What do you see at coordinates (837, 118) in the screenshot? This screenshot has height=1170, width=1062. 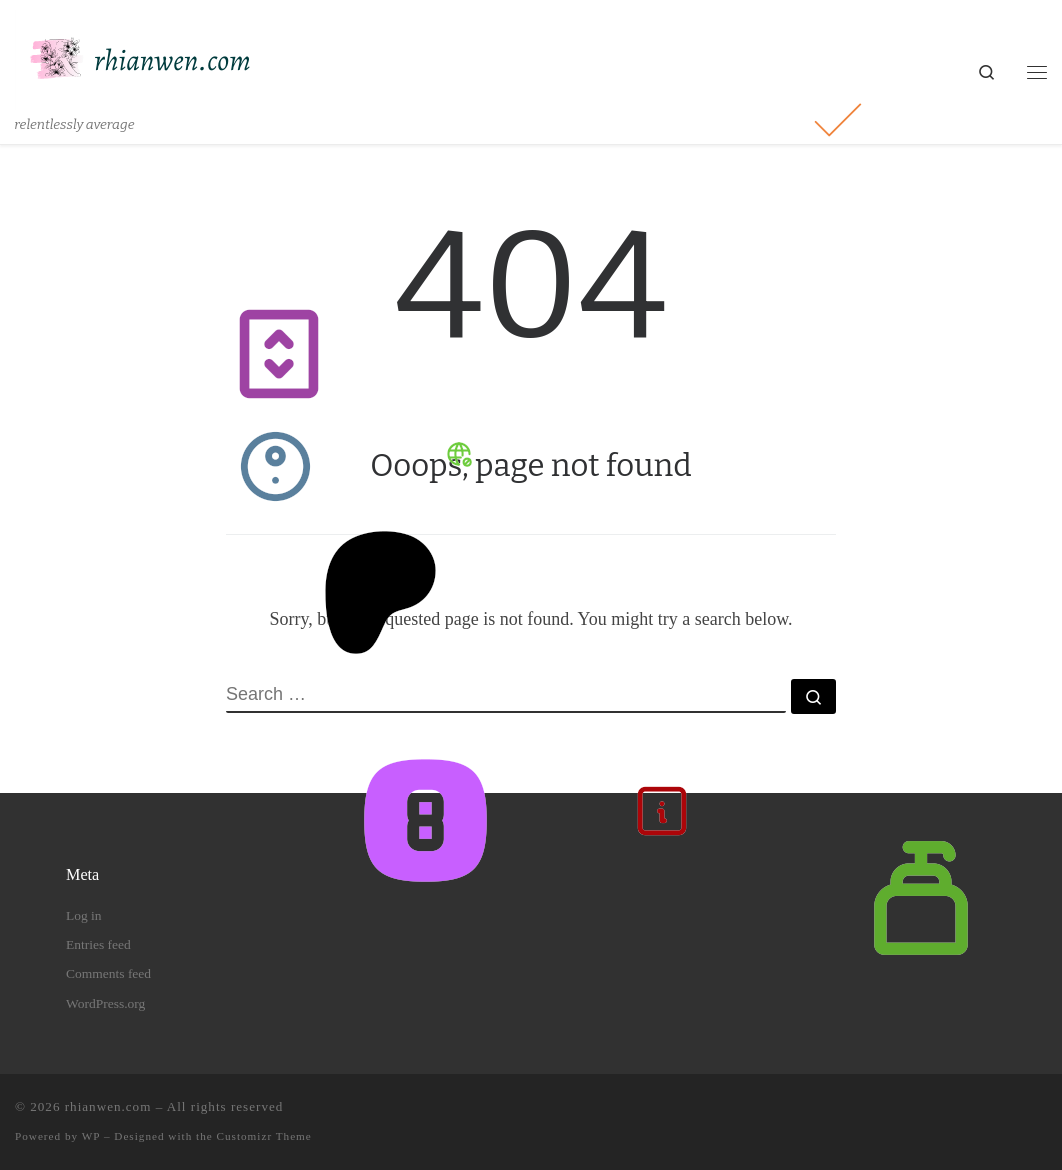 I see `confirm or submit an action` at bounding box center [837, 118].